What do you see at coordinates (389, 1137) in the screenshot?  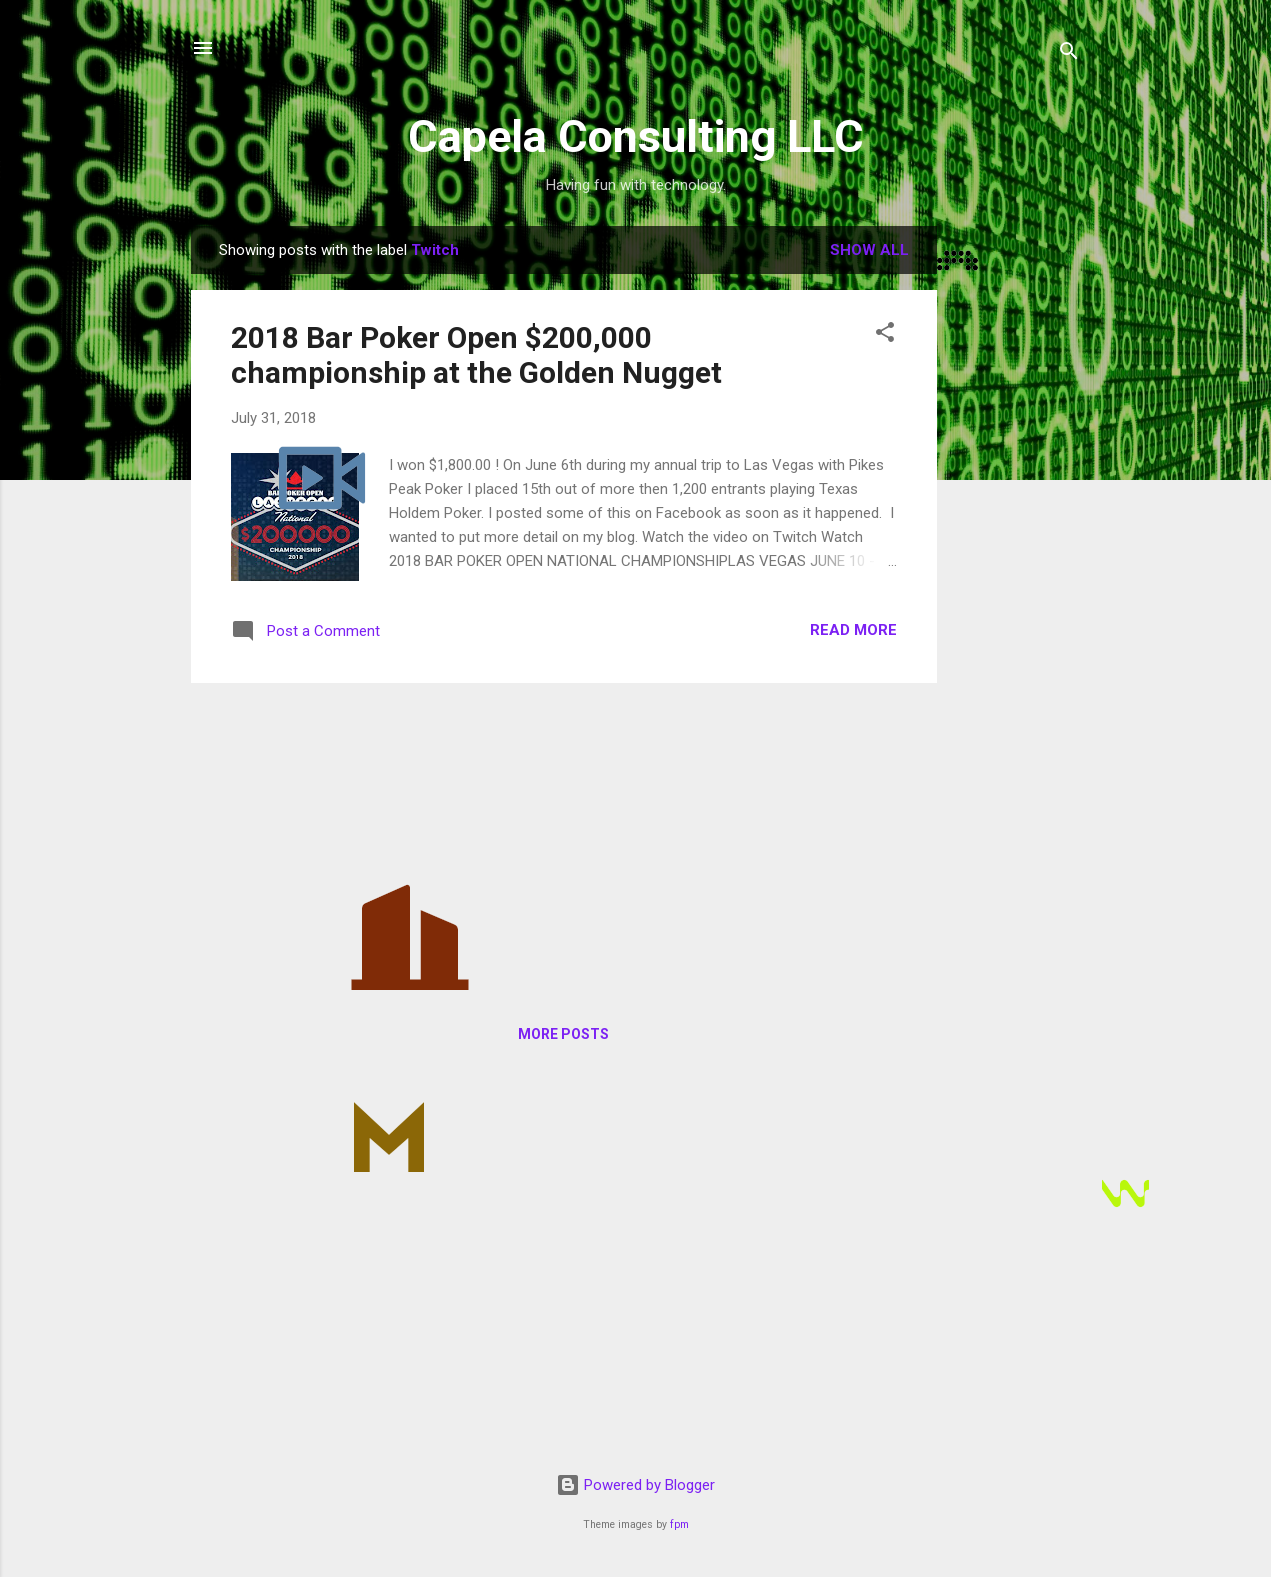 I see `Monster Energy brand logo` at bounding box center [389, 1137].